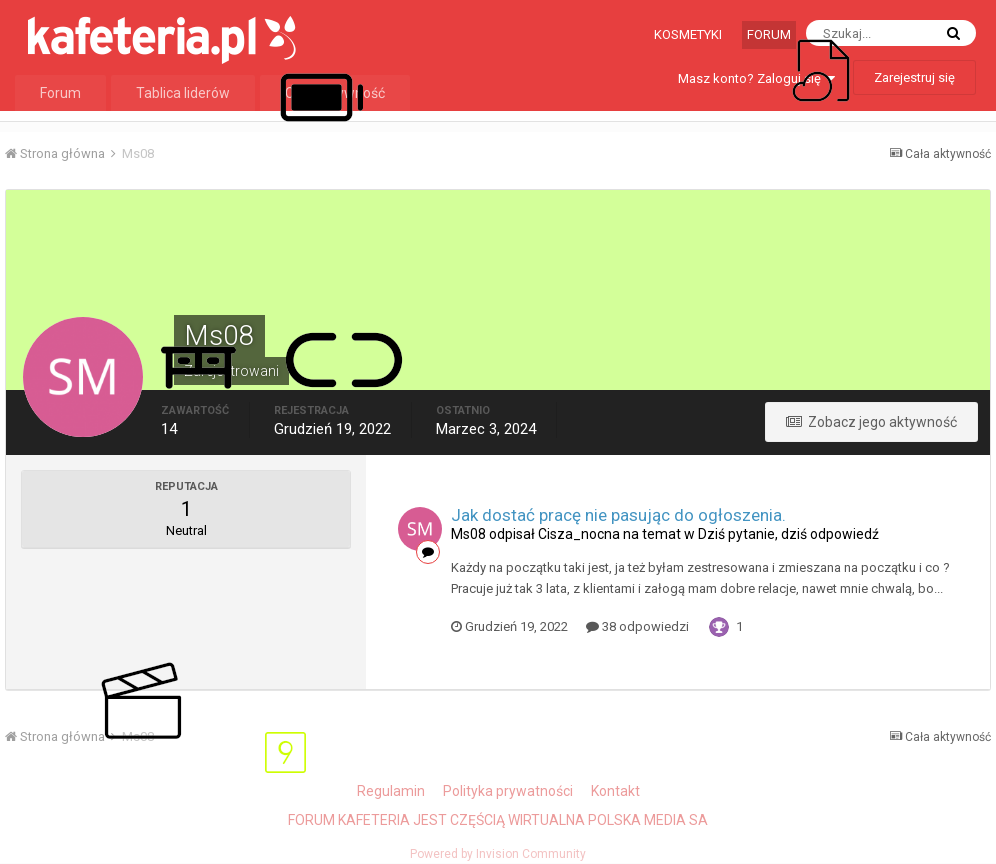 This screenshot has height=864, width=996. Describe the element at coordinates (198, 366) in the screenshot. I see `access workspace or desk settings` at that location.